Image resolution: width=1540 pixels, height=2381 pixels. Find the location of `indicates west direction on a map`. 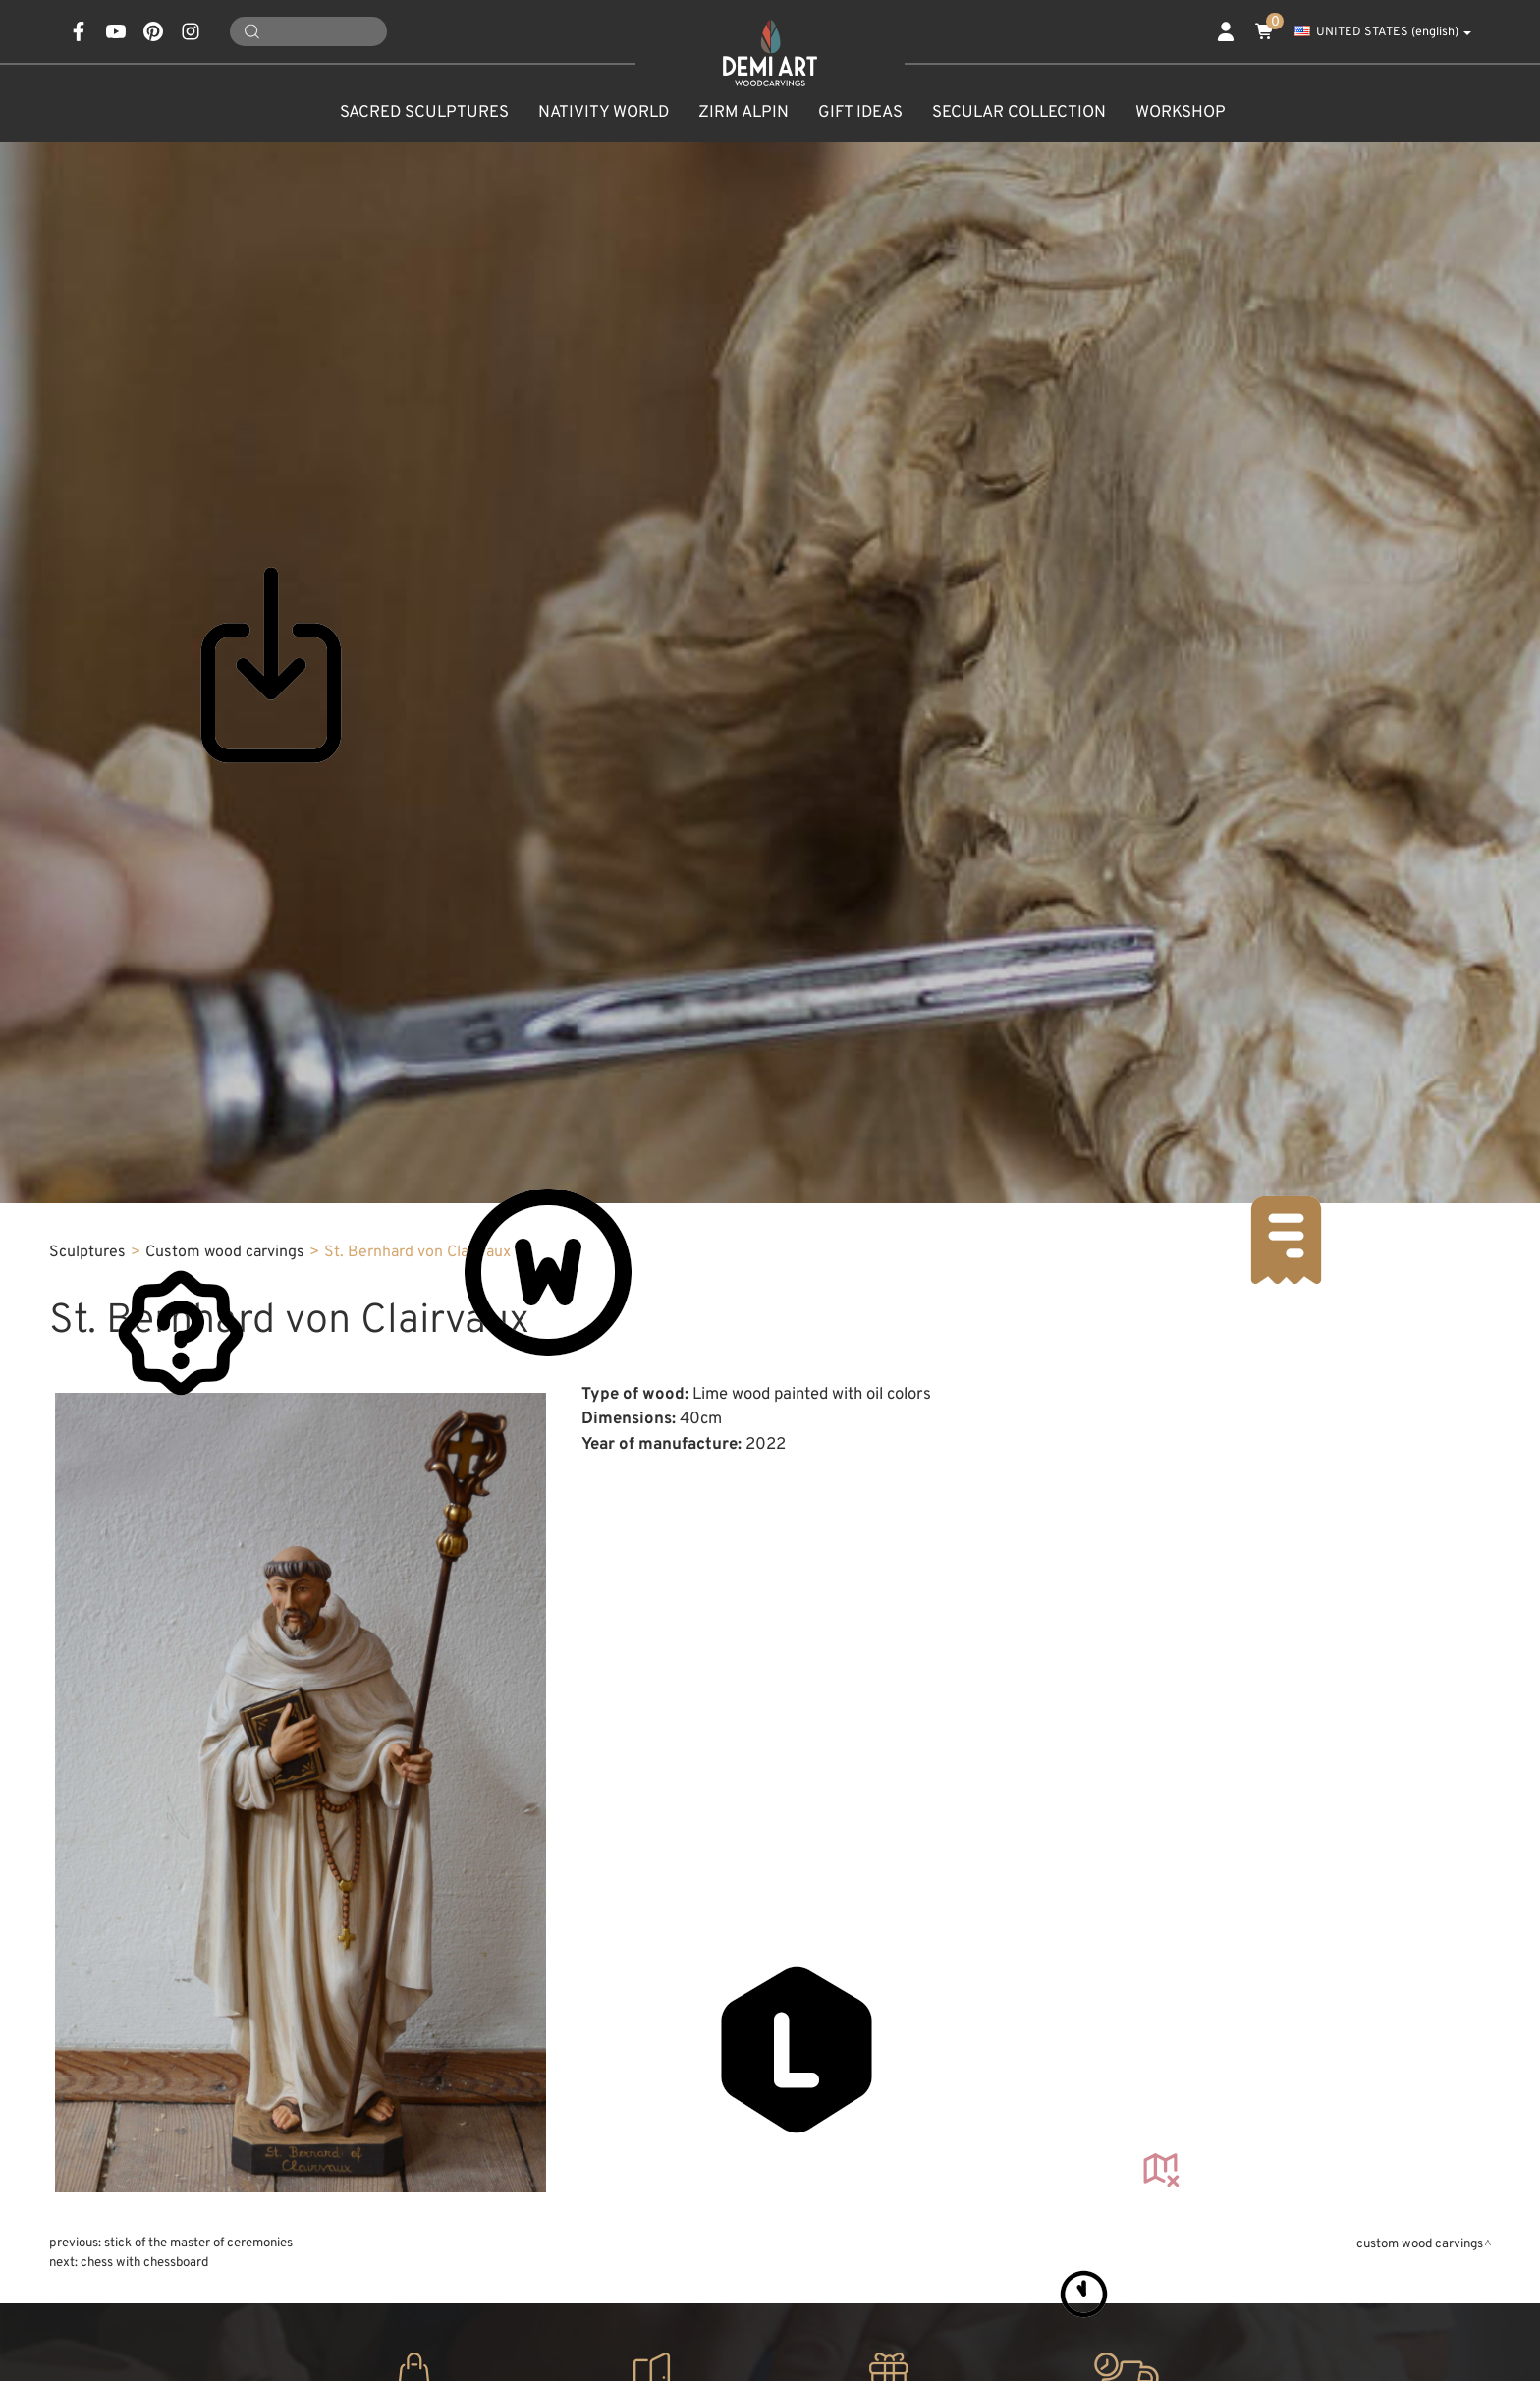

indicates west direction on a map is located at coordinates (548, 1272).